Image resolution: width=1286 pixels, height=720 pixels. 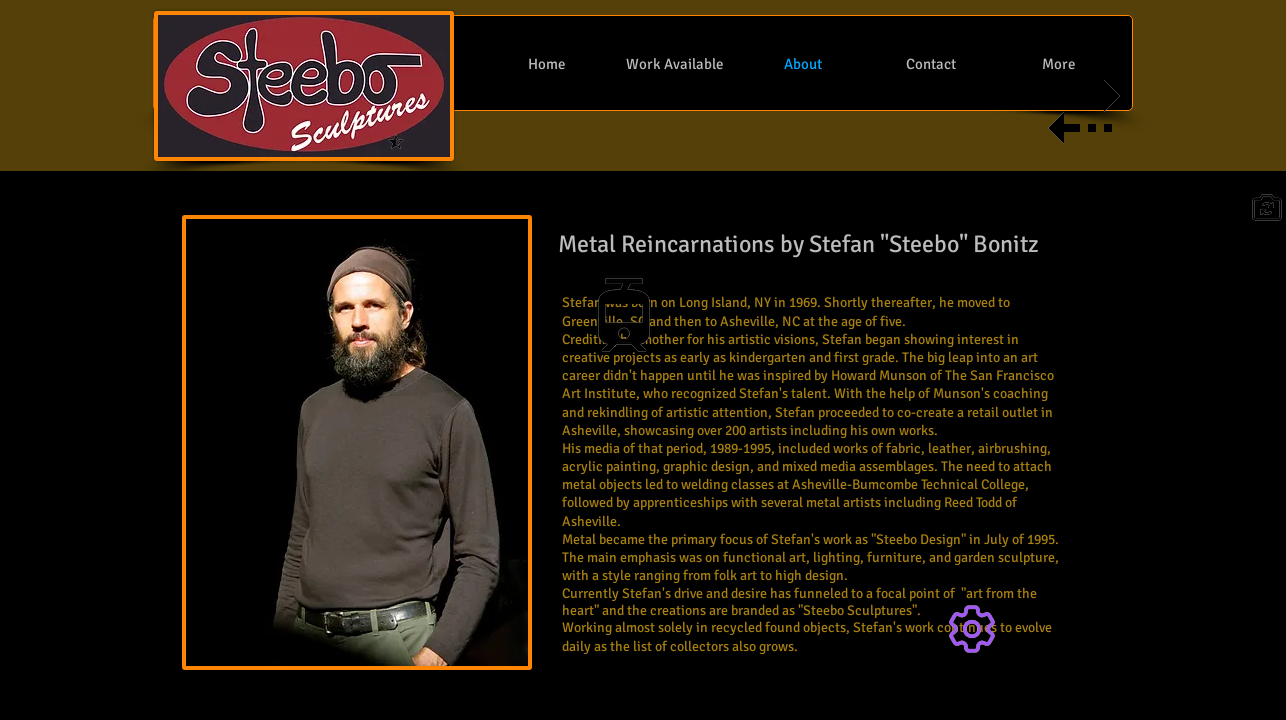 I want to click on switch between front and rear camera, so click(x=1267, y=208).